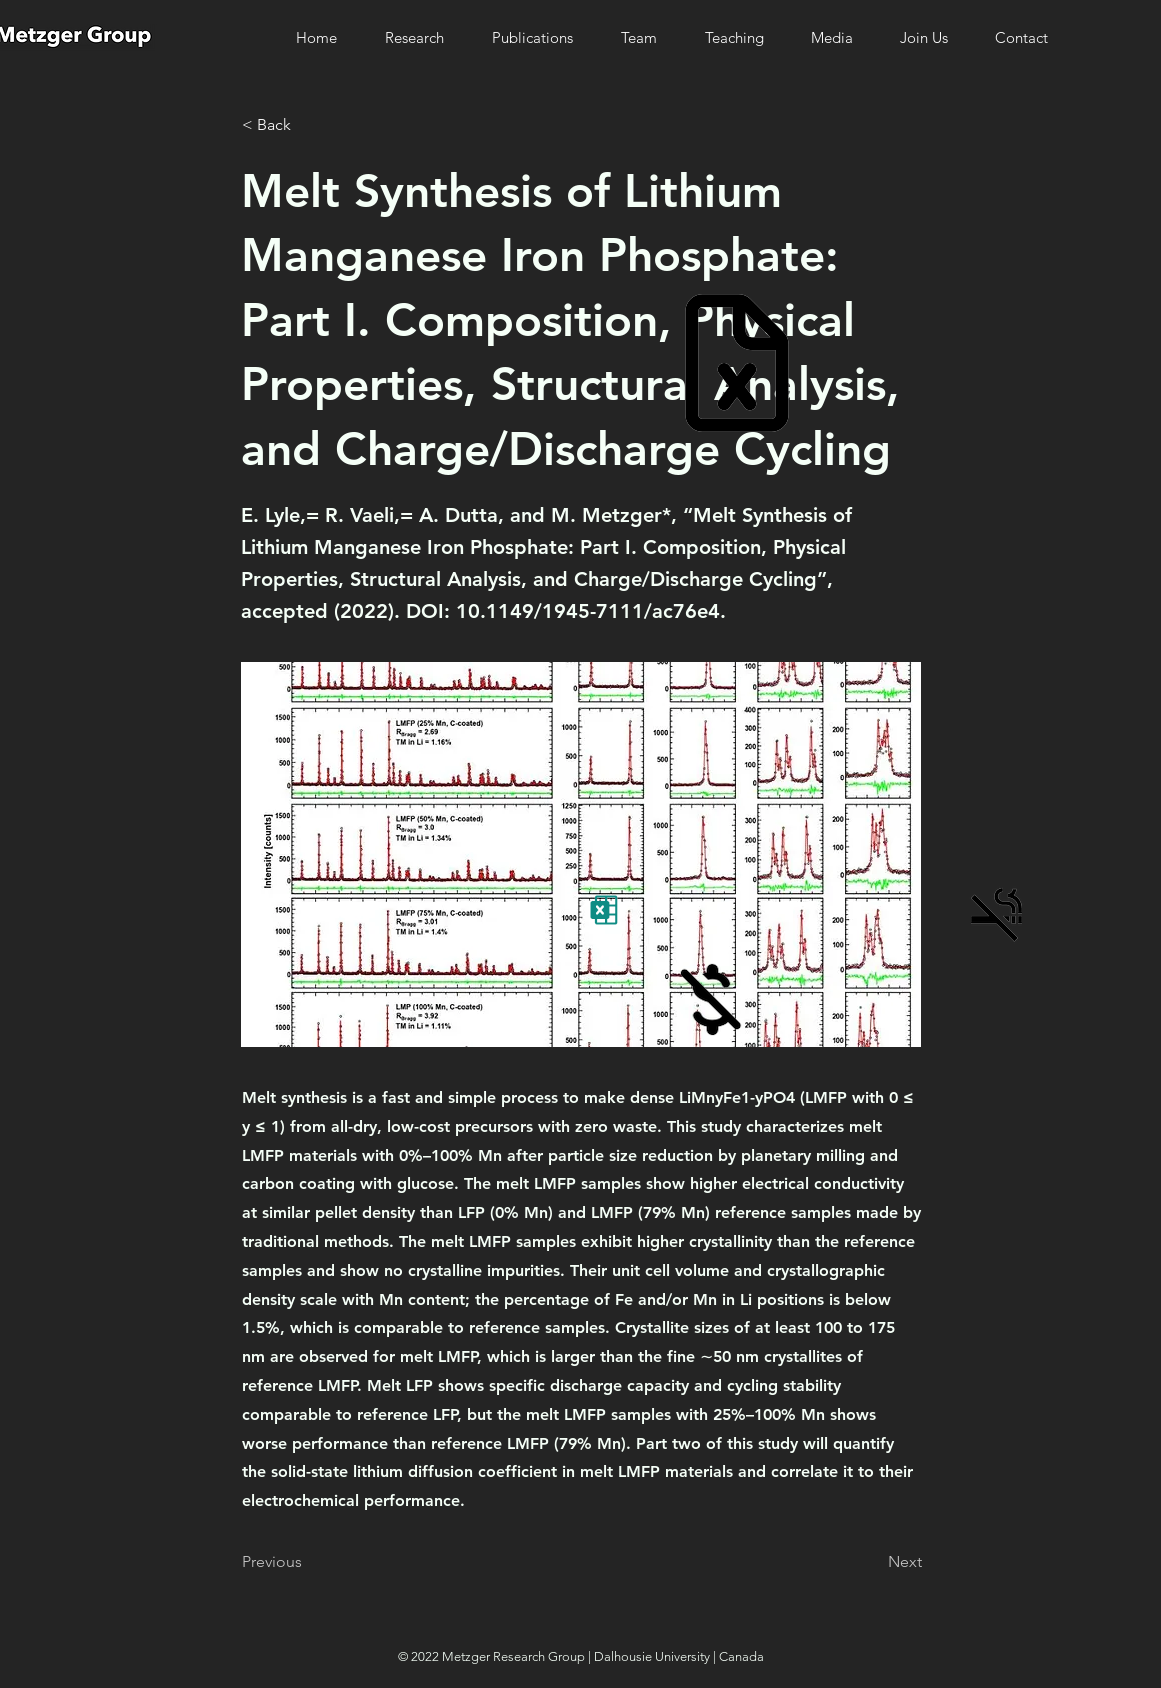 Image resolution: width=1161 pixels, height=1688 pixels. What do you see at coordinates (710, 999) in the screenshot?
I see `indicates no cost or free item` at bounding box center [710, 999].